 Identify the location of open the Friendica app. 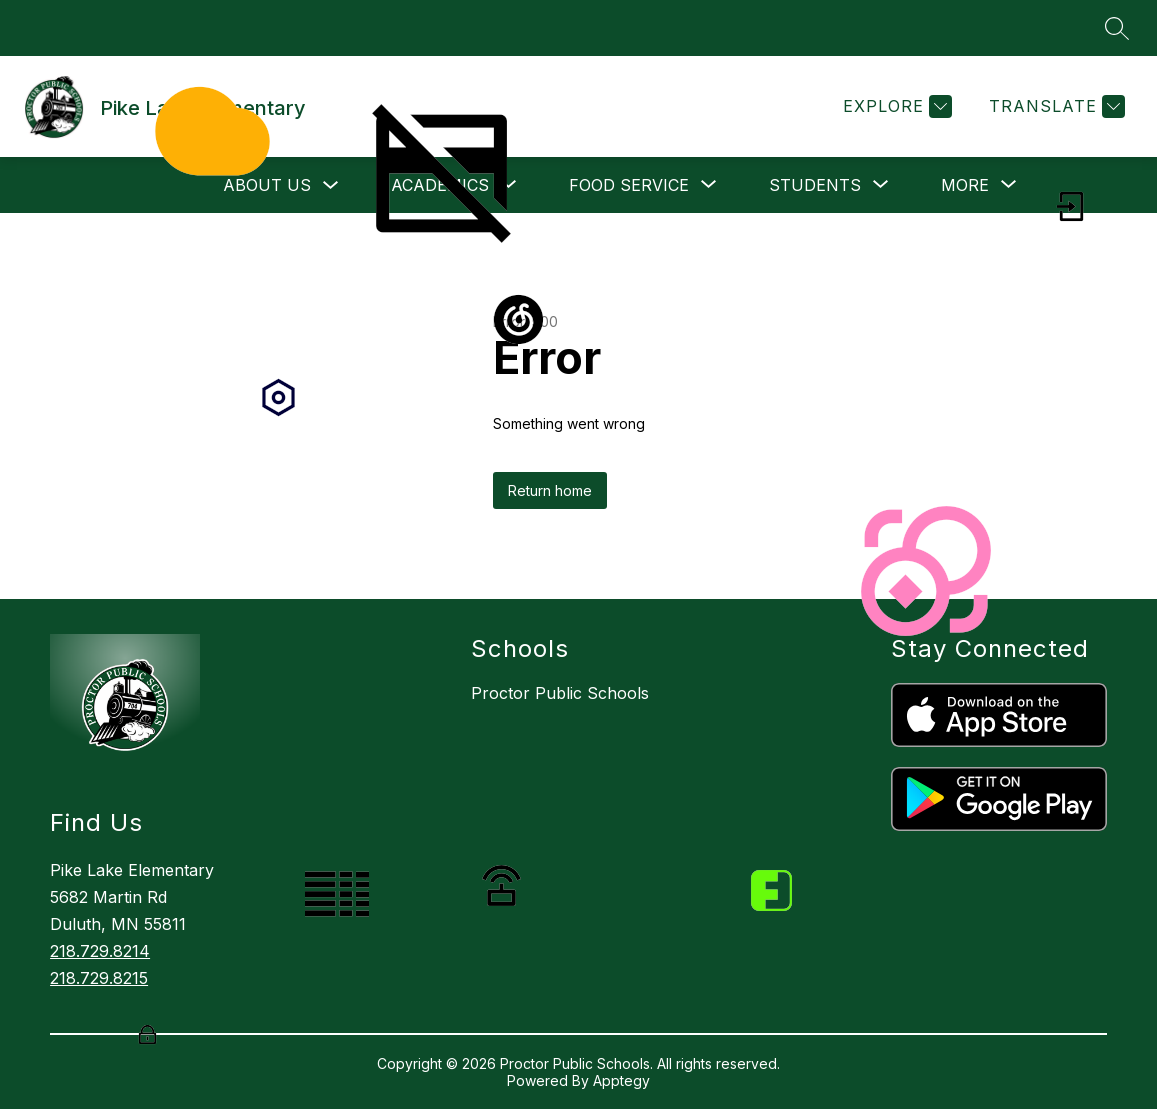
(771, 890).